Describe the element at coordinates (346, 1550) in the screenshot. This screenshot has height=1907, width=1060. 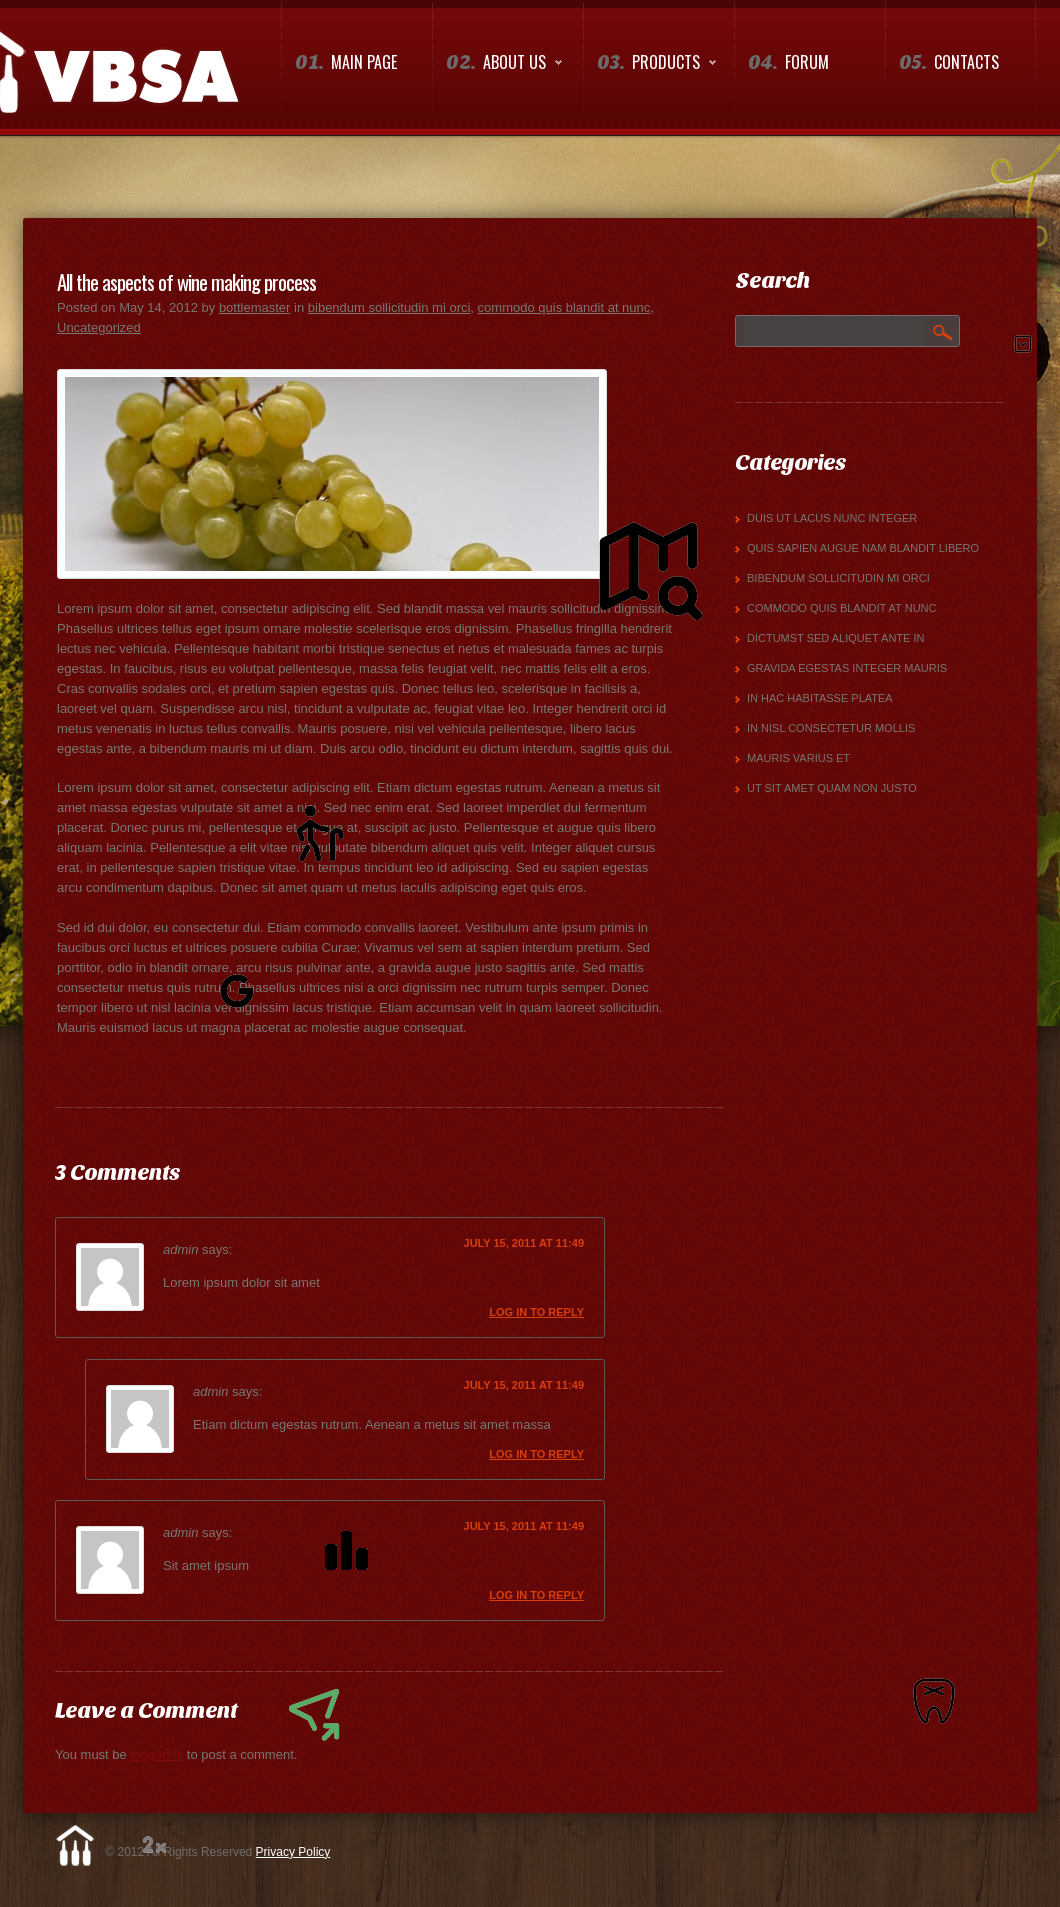
I see `view leaderboard rankings` at that location.